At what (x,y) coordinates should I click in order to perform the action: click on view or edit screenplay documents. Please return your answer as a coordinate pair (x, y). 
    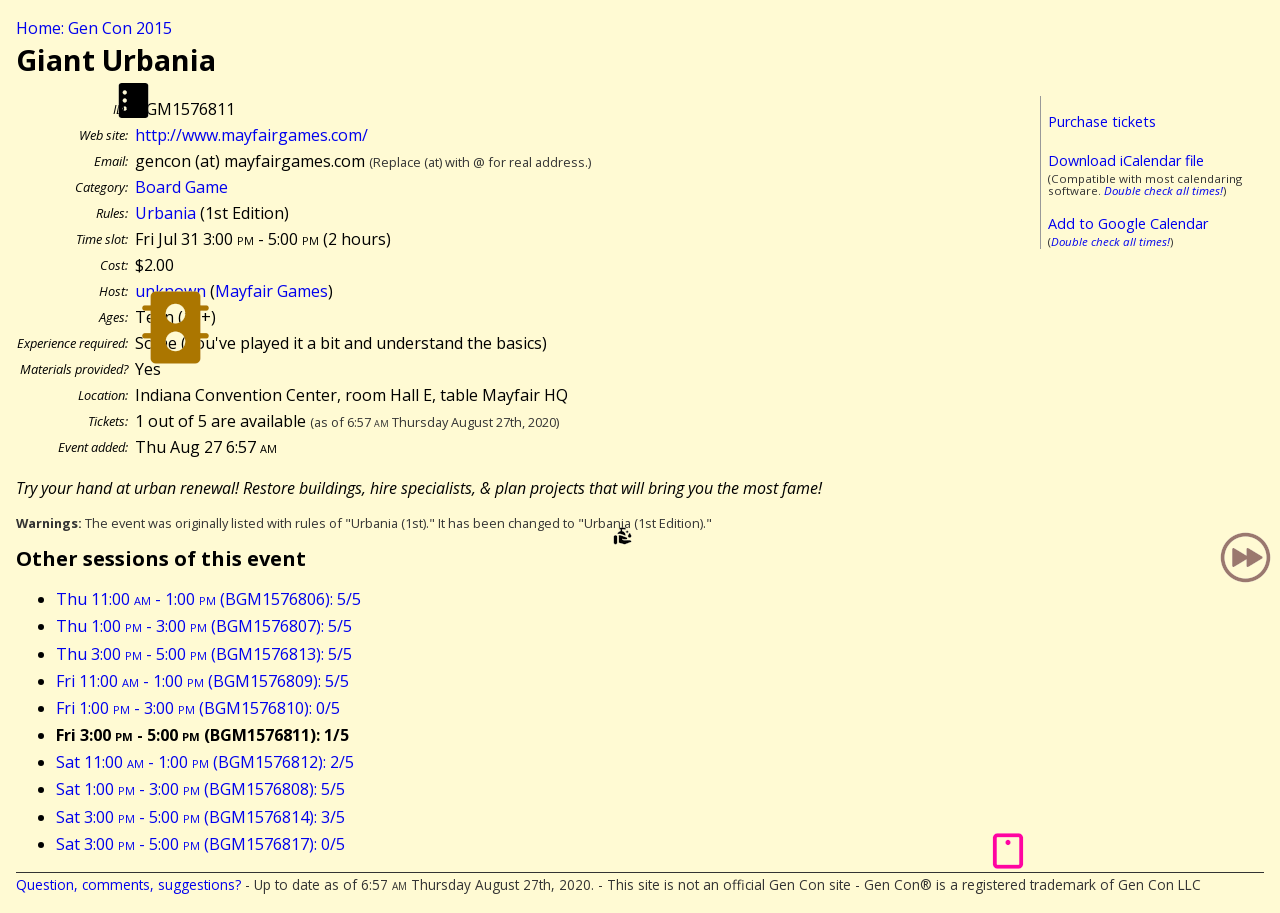
    Looking at the image, I should click on (133, 100).